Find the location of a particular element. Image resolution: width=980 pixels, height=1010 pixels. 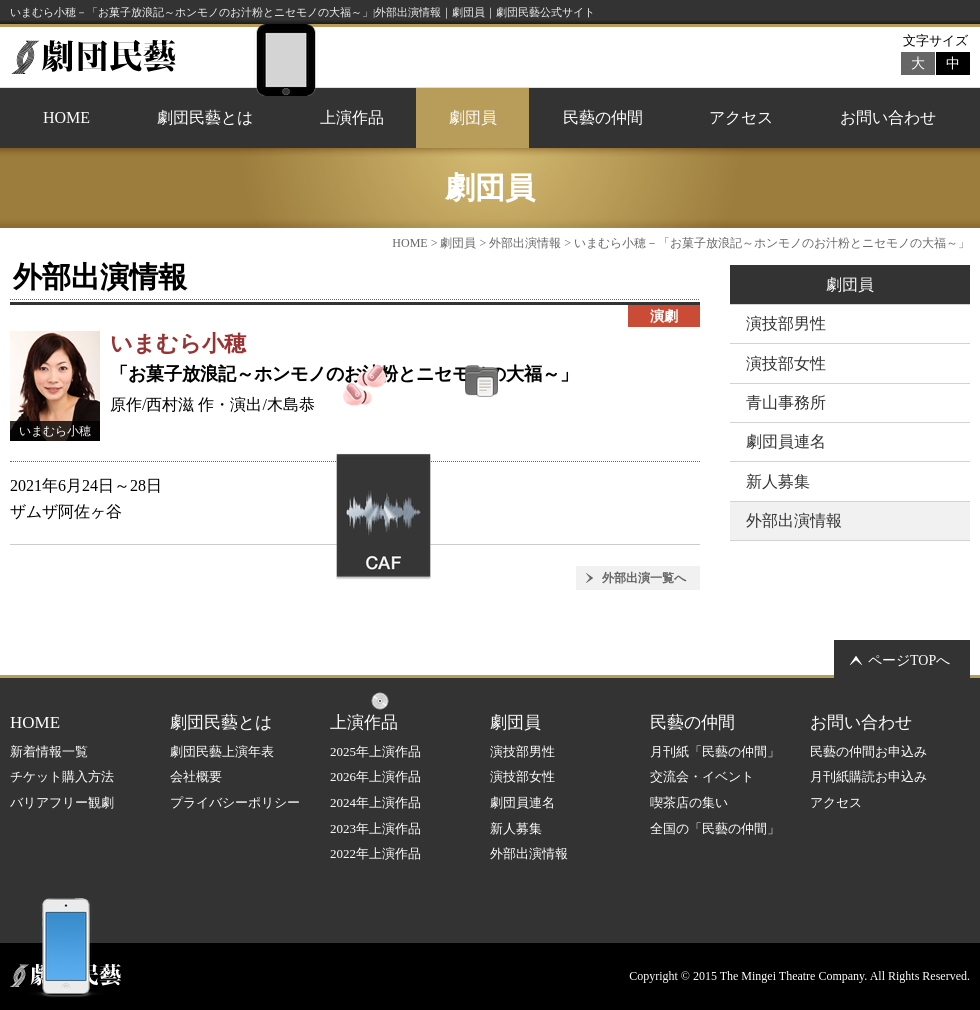

view connected iPad device is located at coordinates (286, 60).